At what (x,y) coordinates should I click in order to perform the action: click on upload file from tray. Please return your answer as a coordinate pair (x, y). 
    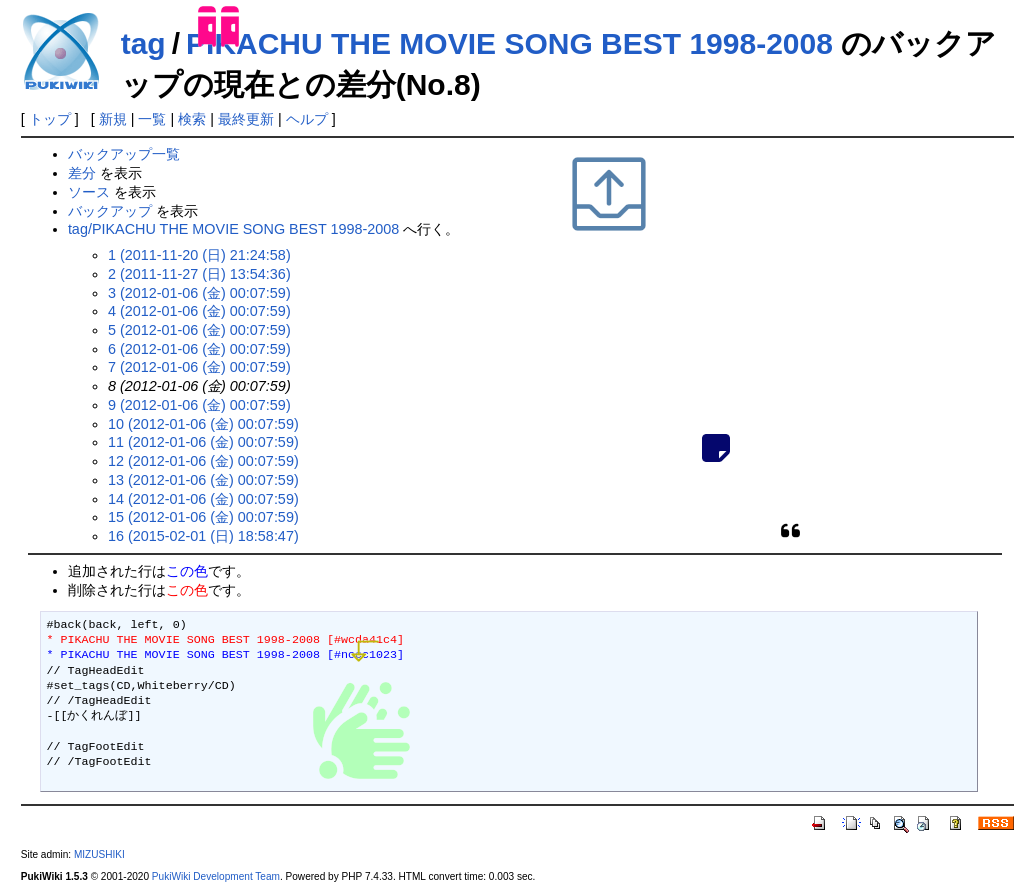
    Looking at the image, I should click on (609, 194).